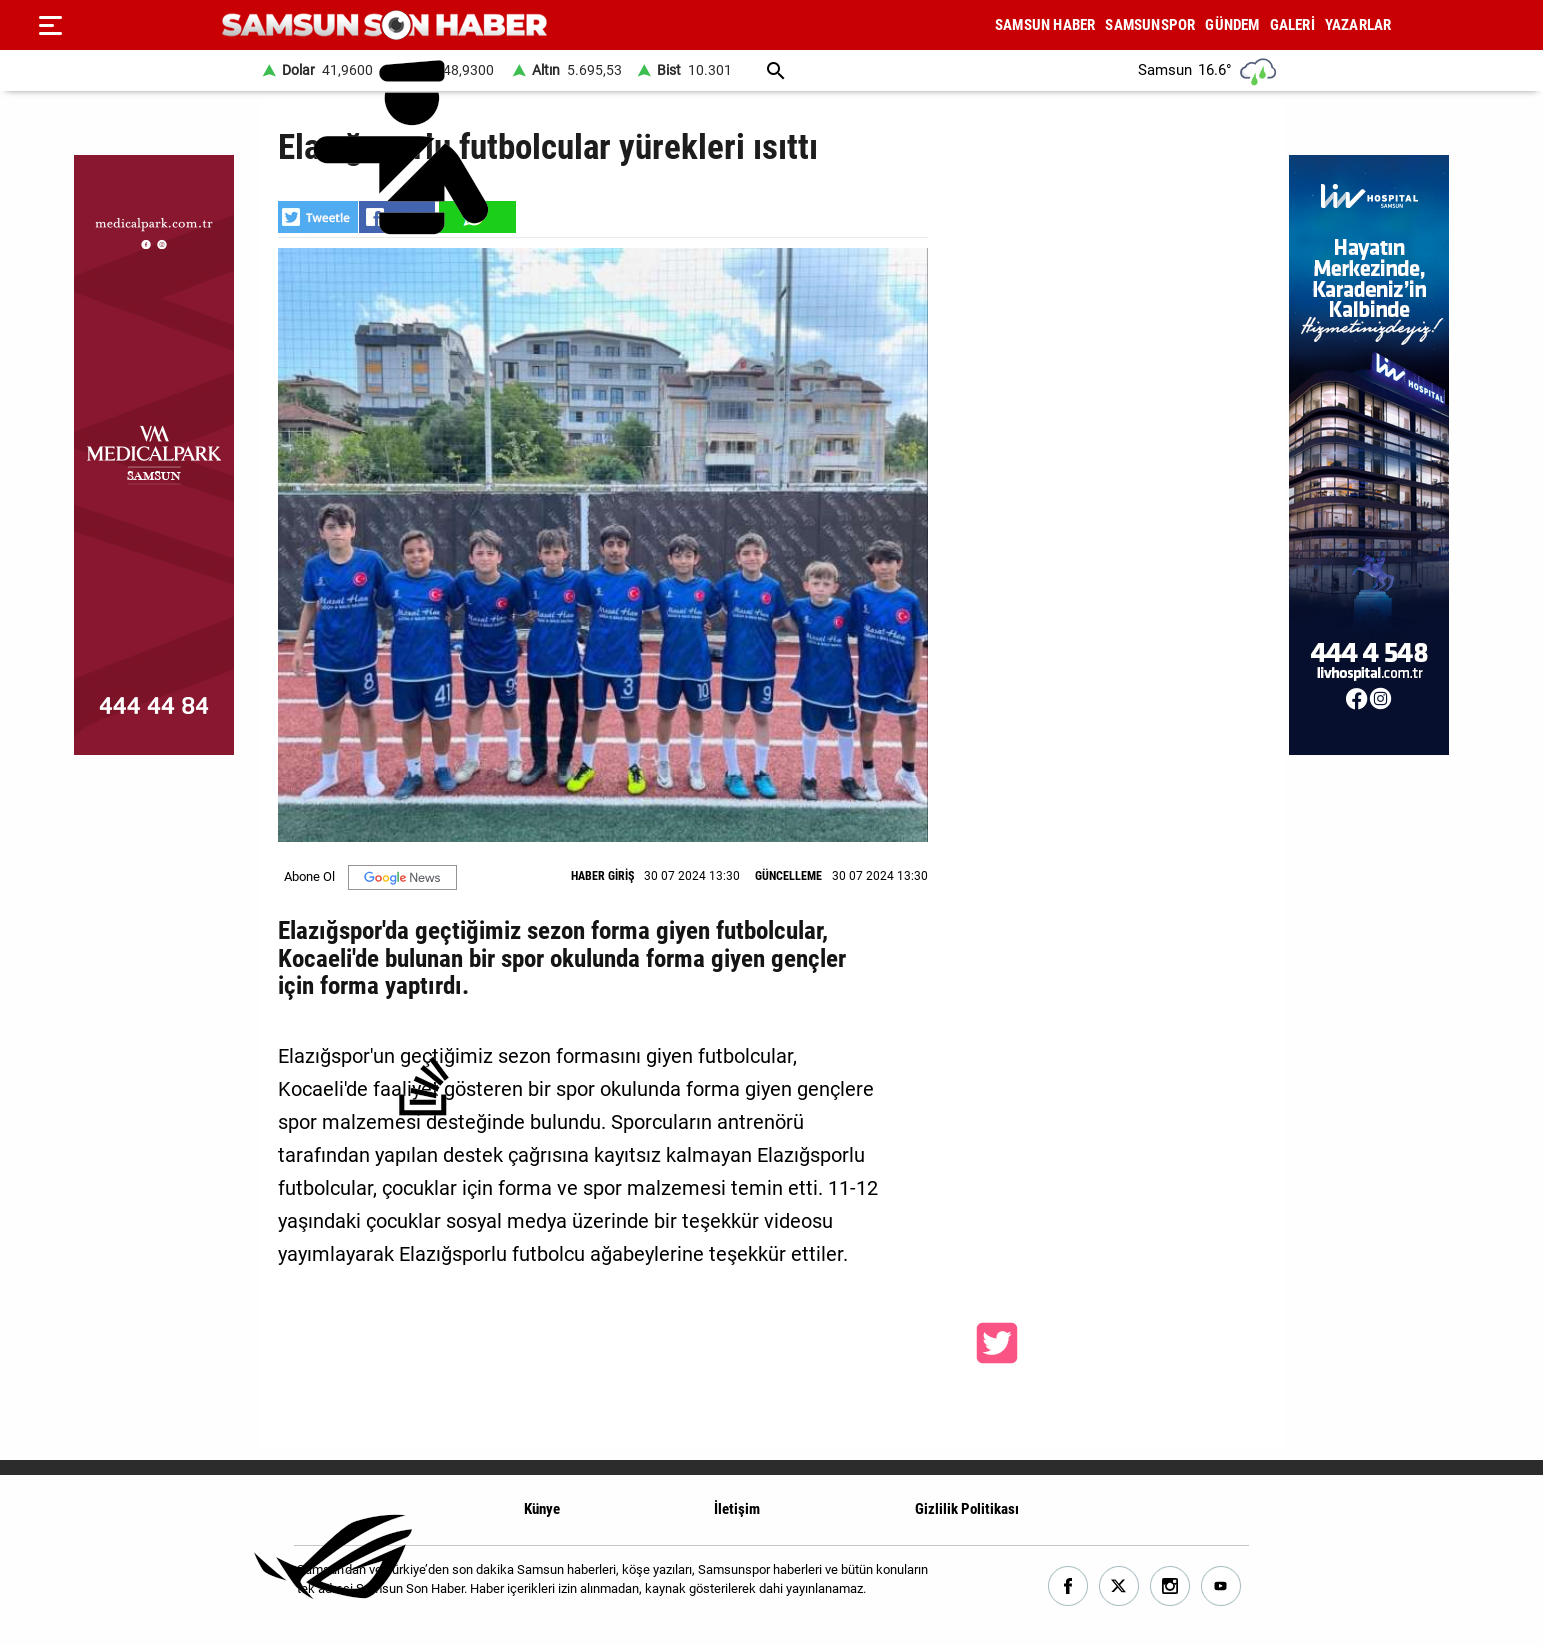 The width and height of the screenshot is (1543, 1645). Describe the element at coordinates (333, 1557) in the screenshot. I see `republic of gamers (ROG) brand logo` at that location.